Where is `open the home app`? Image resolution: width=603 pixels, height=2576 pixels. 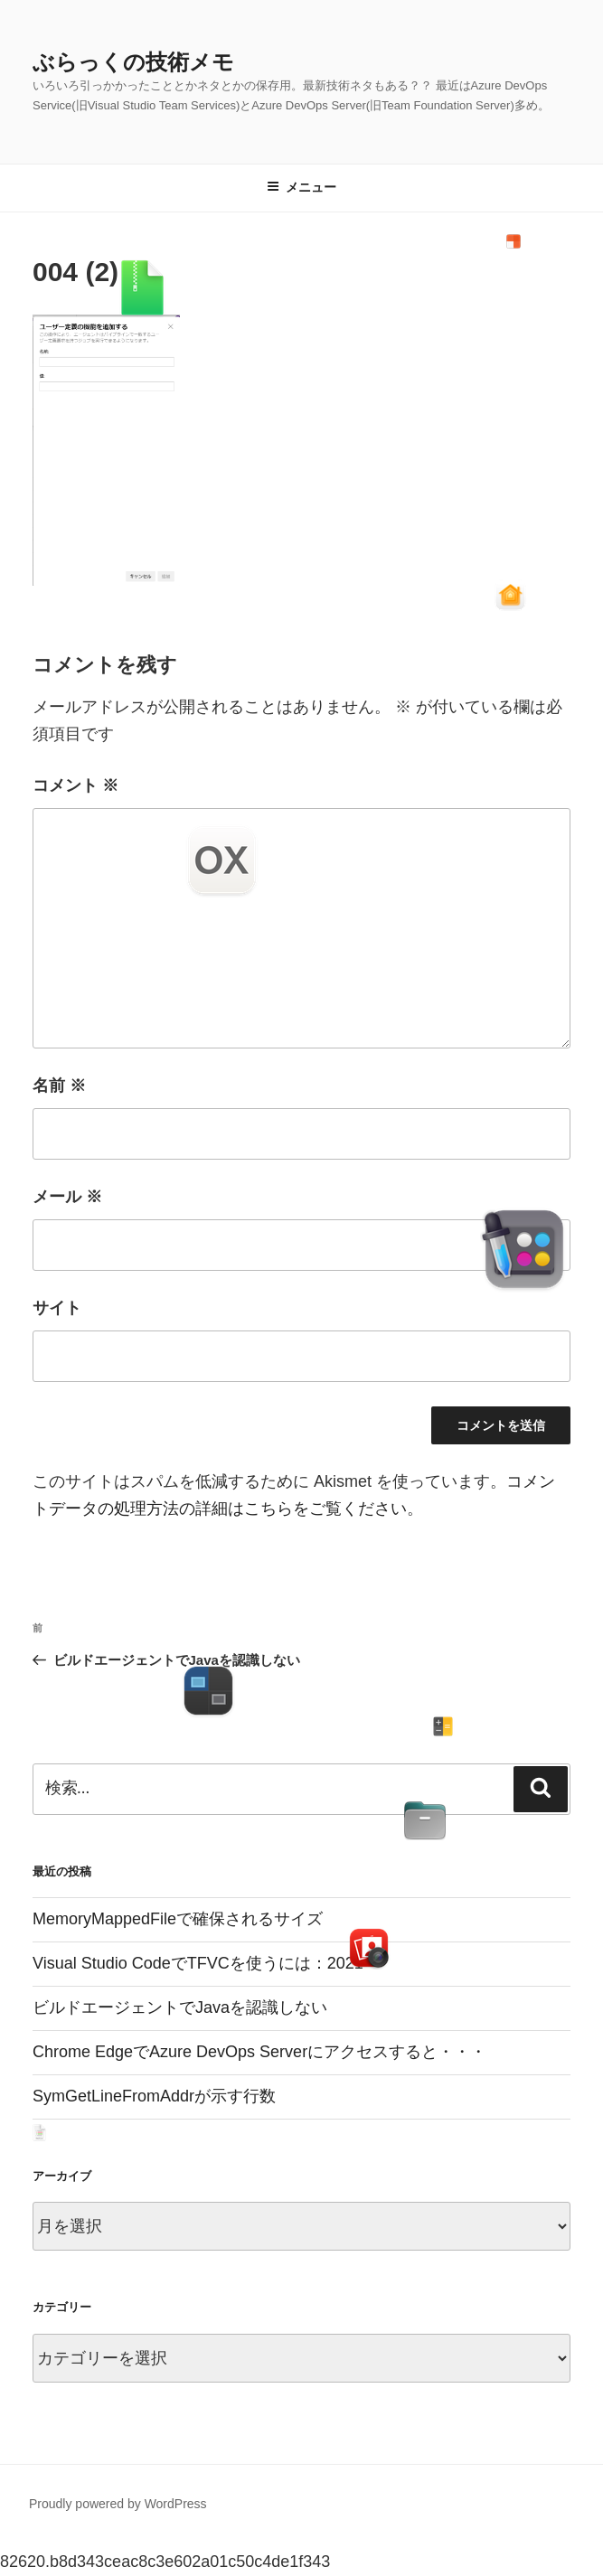 open the home app is located at coordinates (510, 595).